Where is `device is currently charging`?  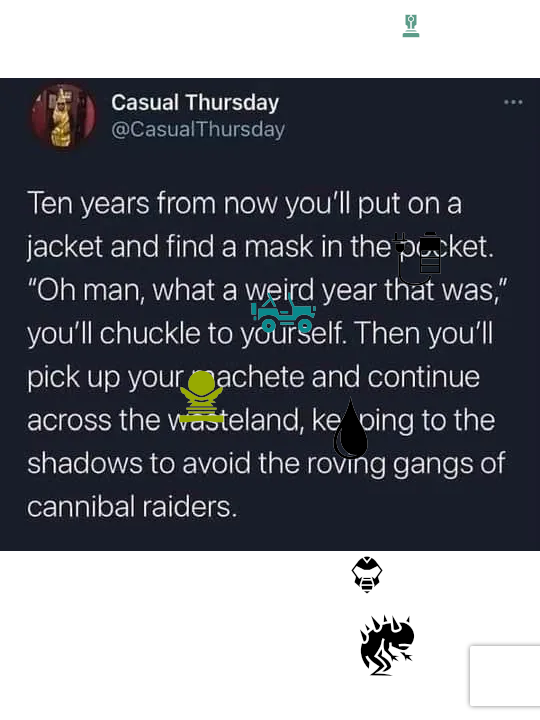 device is currently charging is located at coordinates (417, 259).